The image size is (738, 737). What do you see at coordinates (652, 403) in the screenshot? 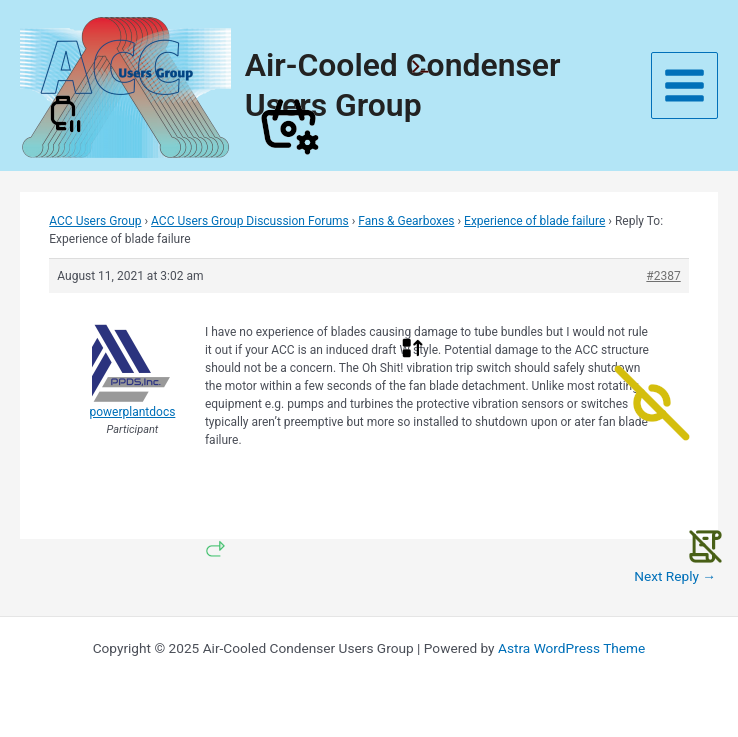
I see `disable location point or marker` at bounding box center [652, 403].